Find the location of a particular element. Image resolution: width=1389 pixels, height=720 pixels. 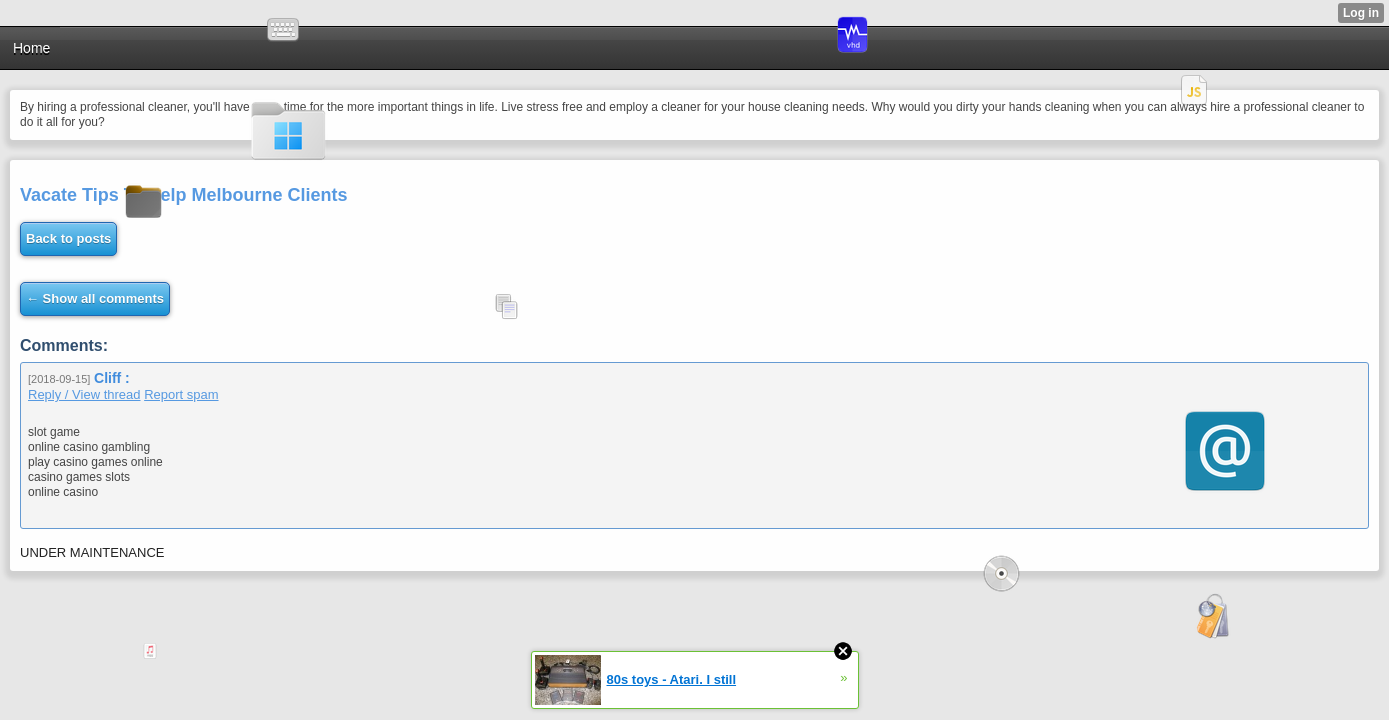

open a folder to view its contents is located at coordinates (143, 201).